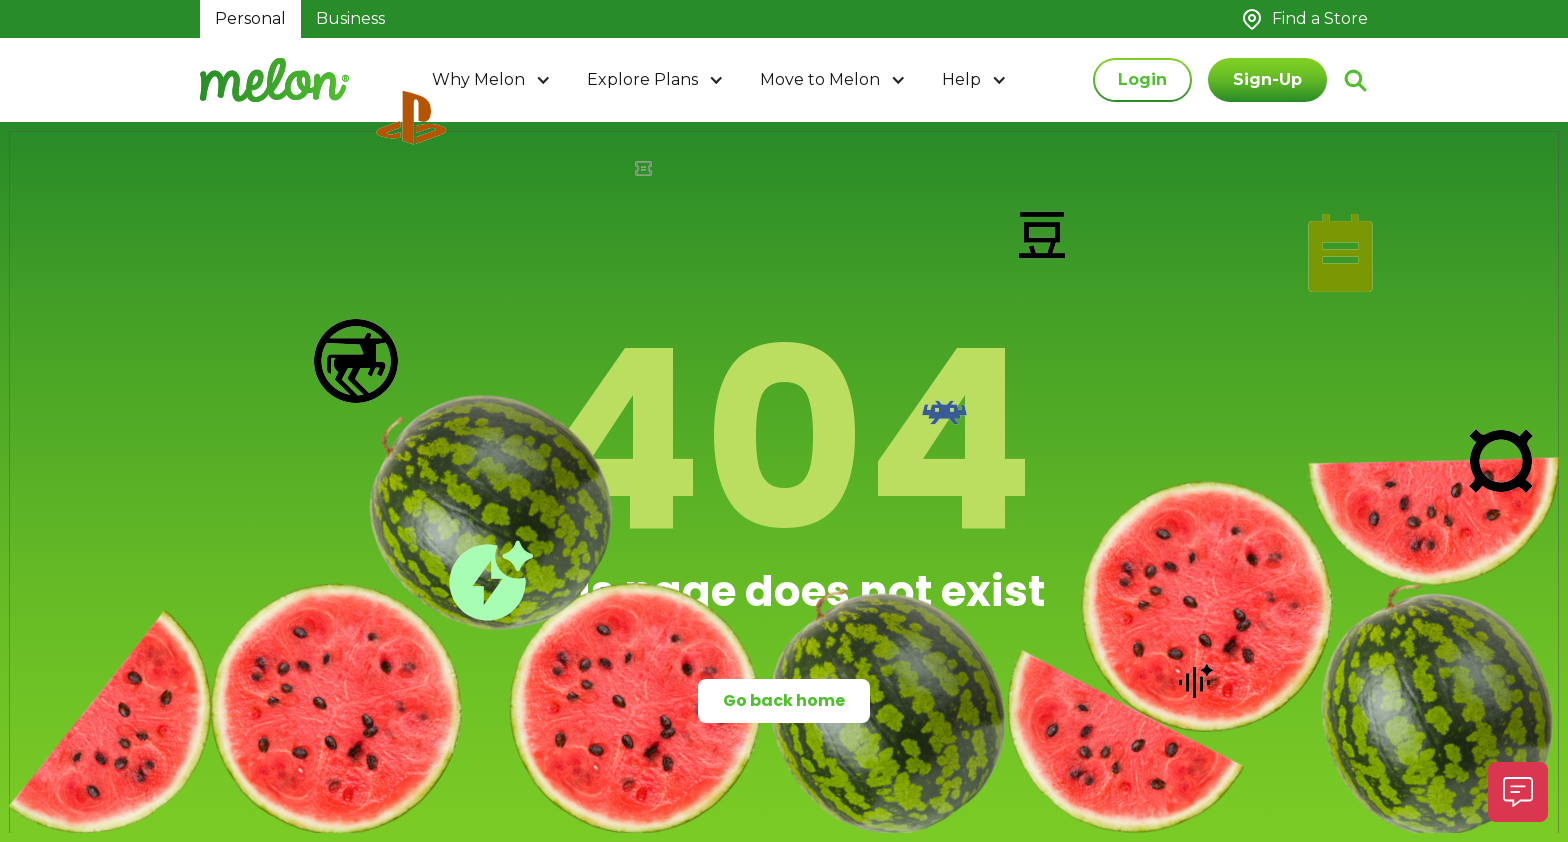 The image size is (1568, 842). Describe the element at coordinates (944, 412) in the screenshot. I see `open RetroArch emulator app` at that location.